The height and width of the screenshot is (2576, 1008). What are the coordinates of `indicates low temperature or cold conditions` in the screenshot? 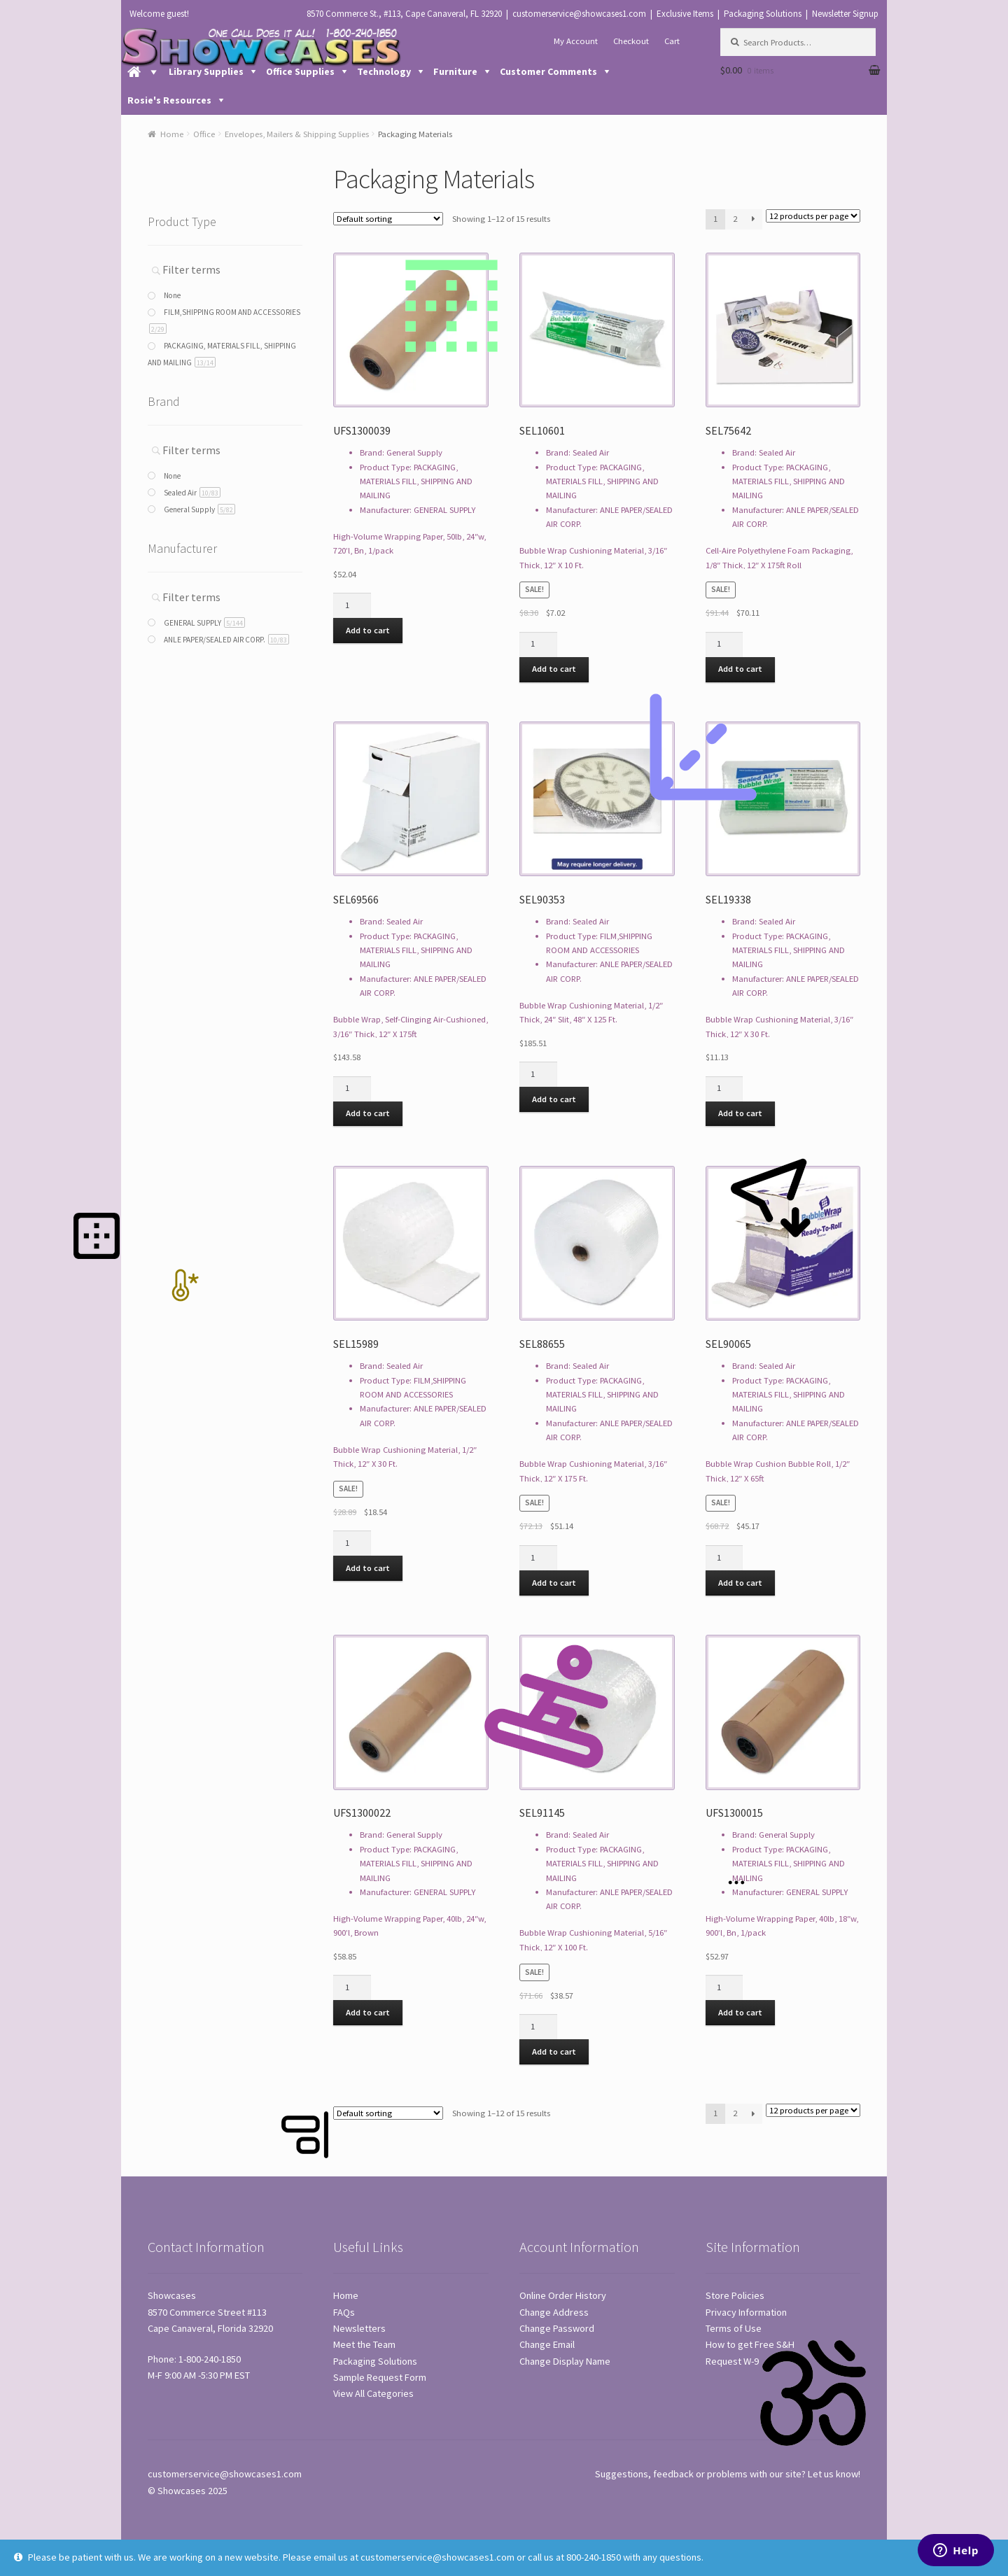 It's located at (181, 1285).